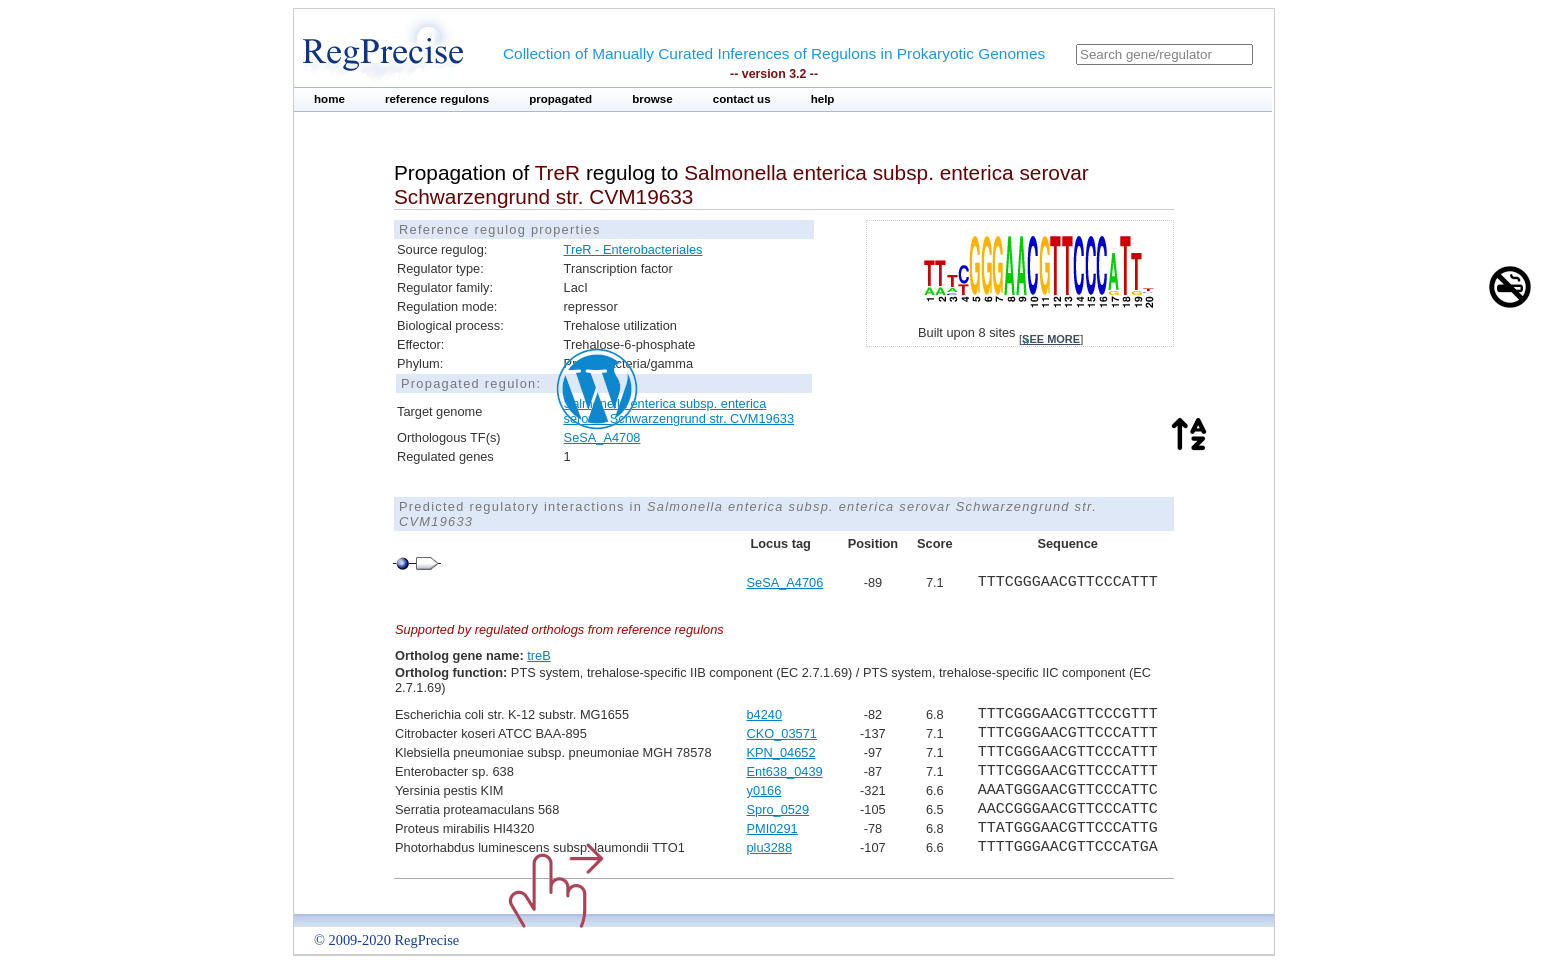  Describe the element at coordinates (551, 889) in the screenshot. I see `swipe right to continue or proceed` at that location.